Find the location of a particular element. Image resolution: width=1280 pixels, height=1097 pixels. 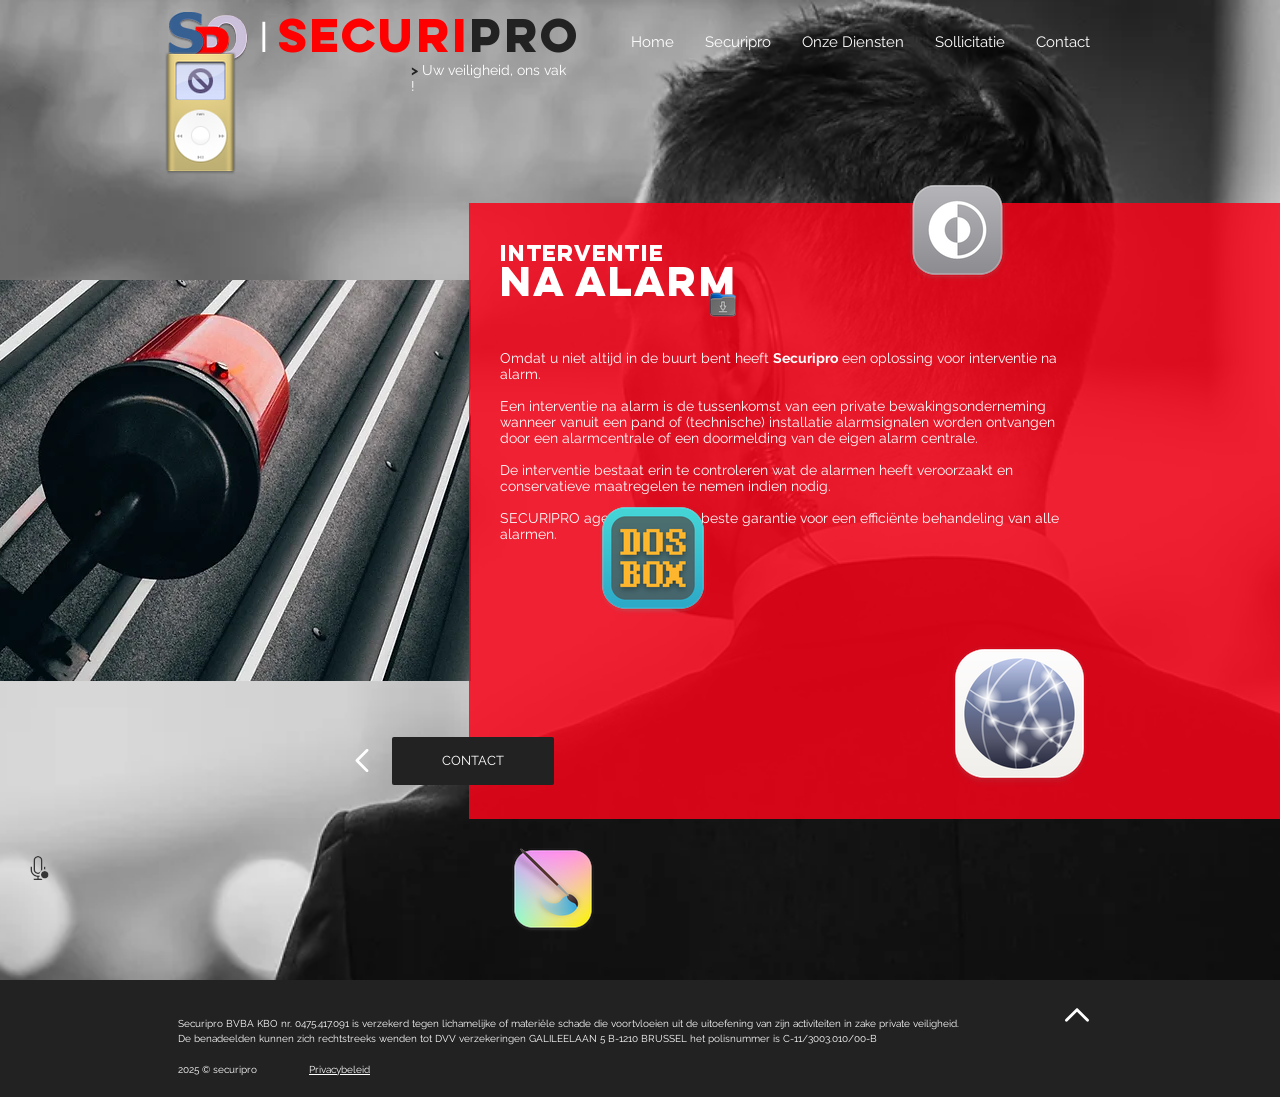

customize application appearance settings is located at coordinates (957, 231).